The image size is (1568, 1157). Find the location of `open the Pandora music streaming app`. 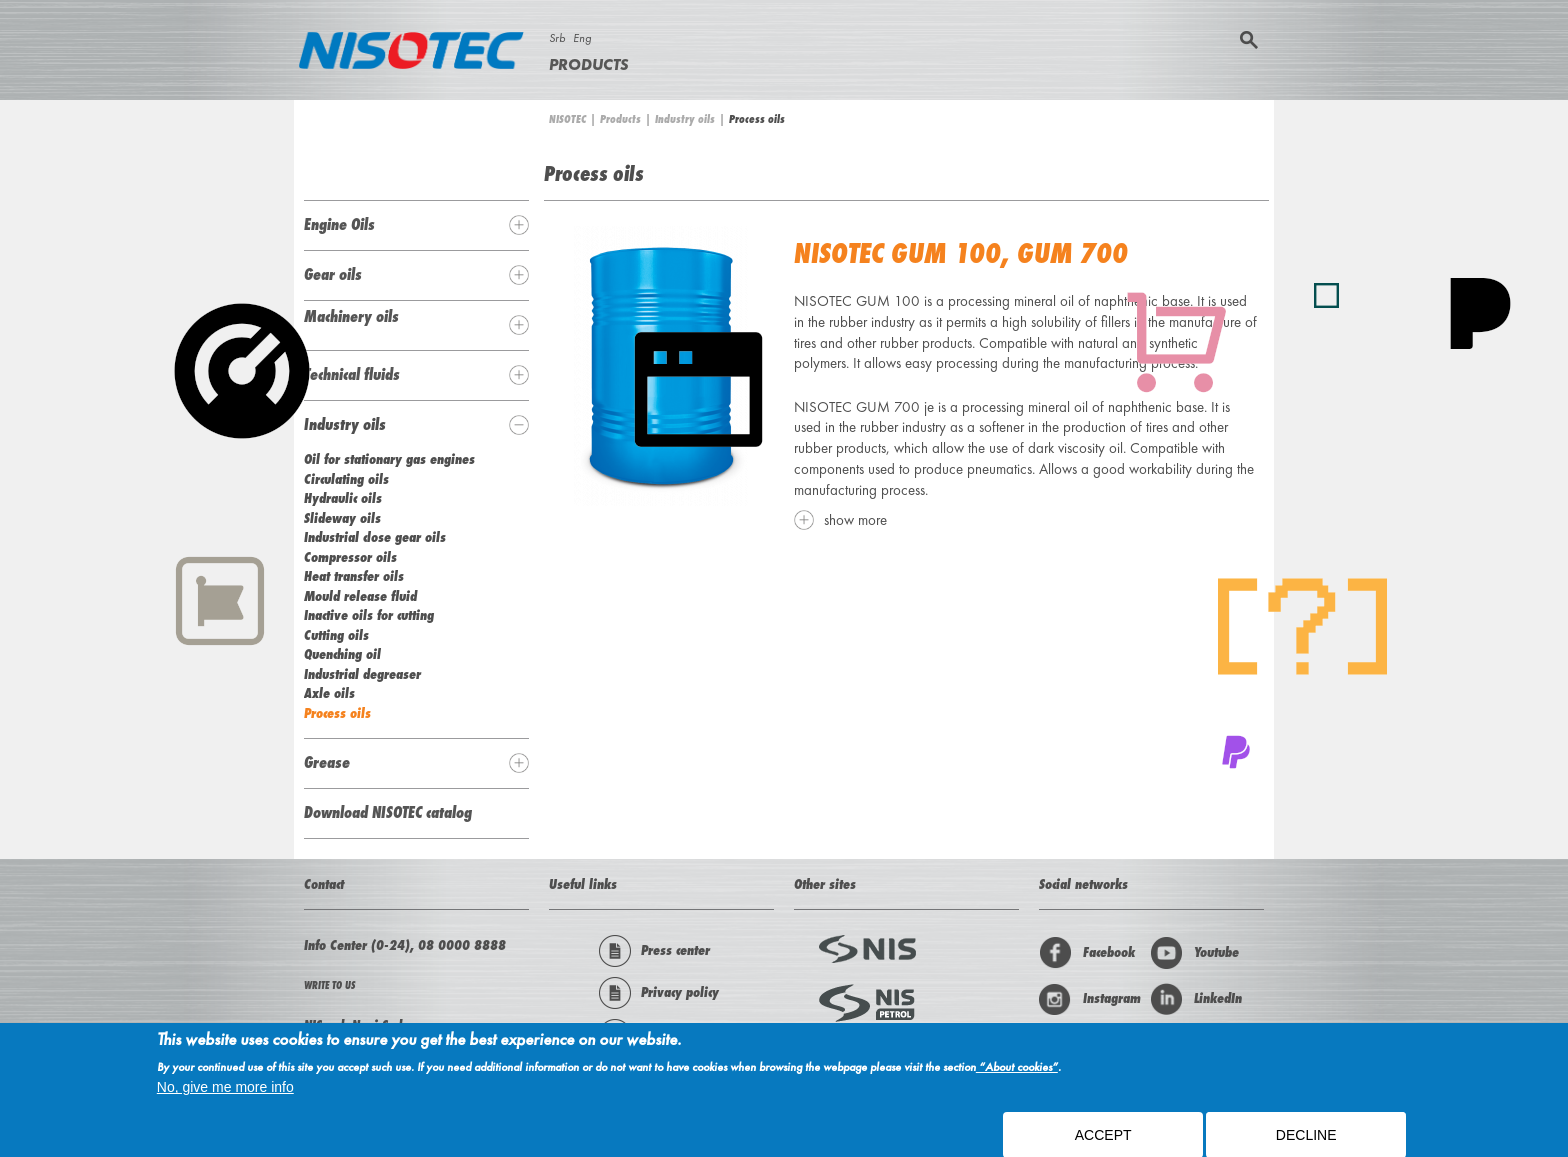

open the Pandora music streaming app is located at coordinates (1480, 313).